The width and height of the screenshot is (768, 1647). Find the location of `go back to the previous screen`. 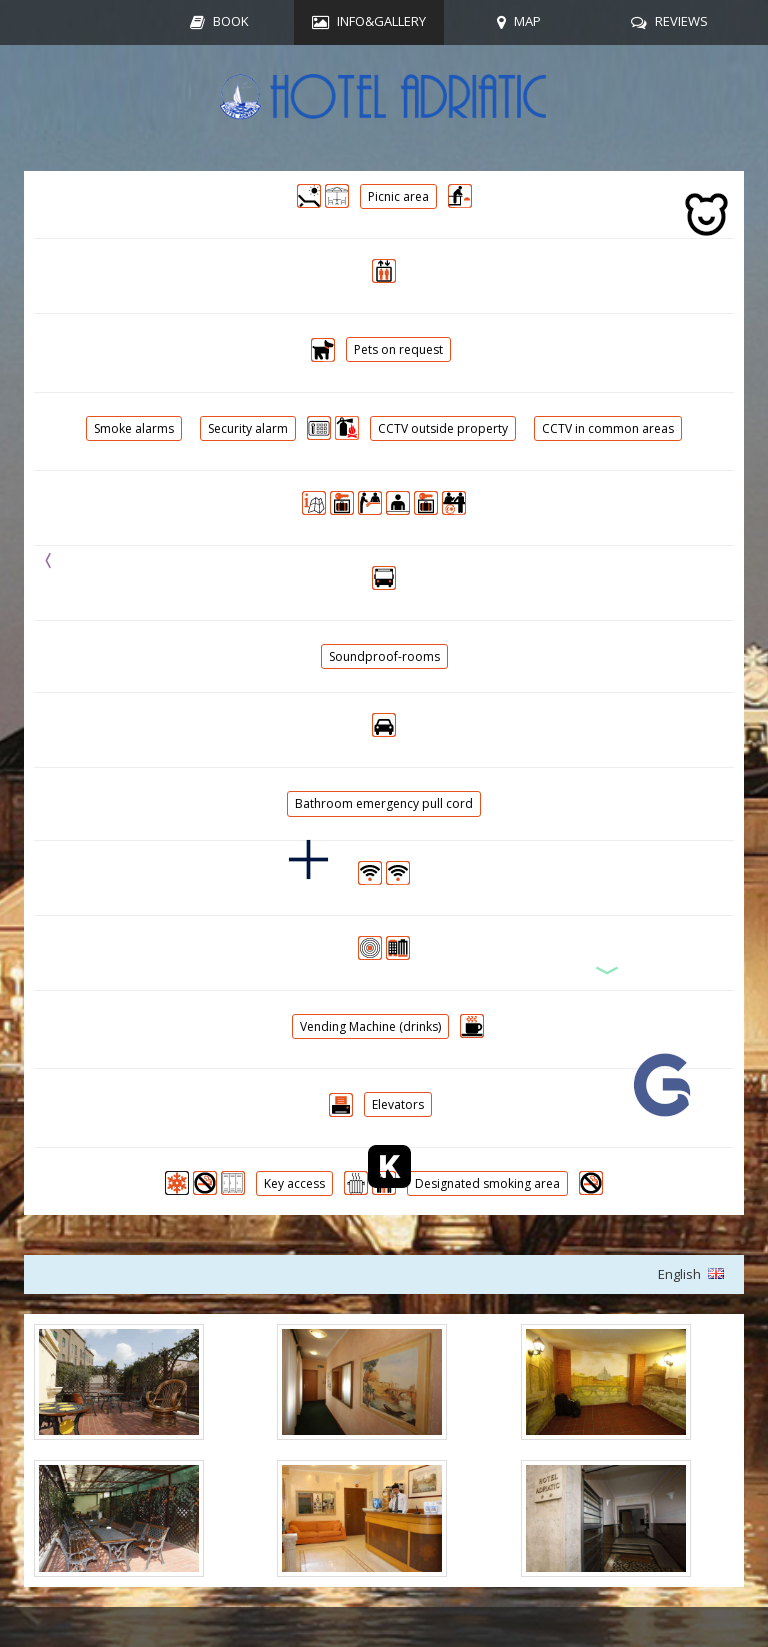

go back to the previous screen is located at coordinates (48, 560).